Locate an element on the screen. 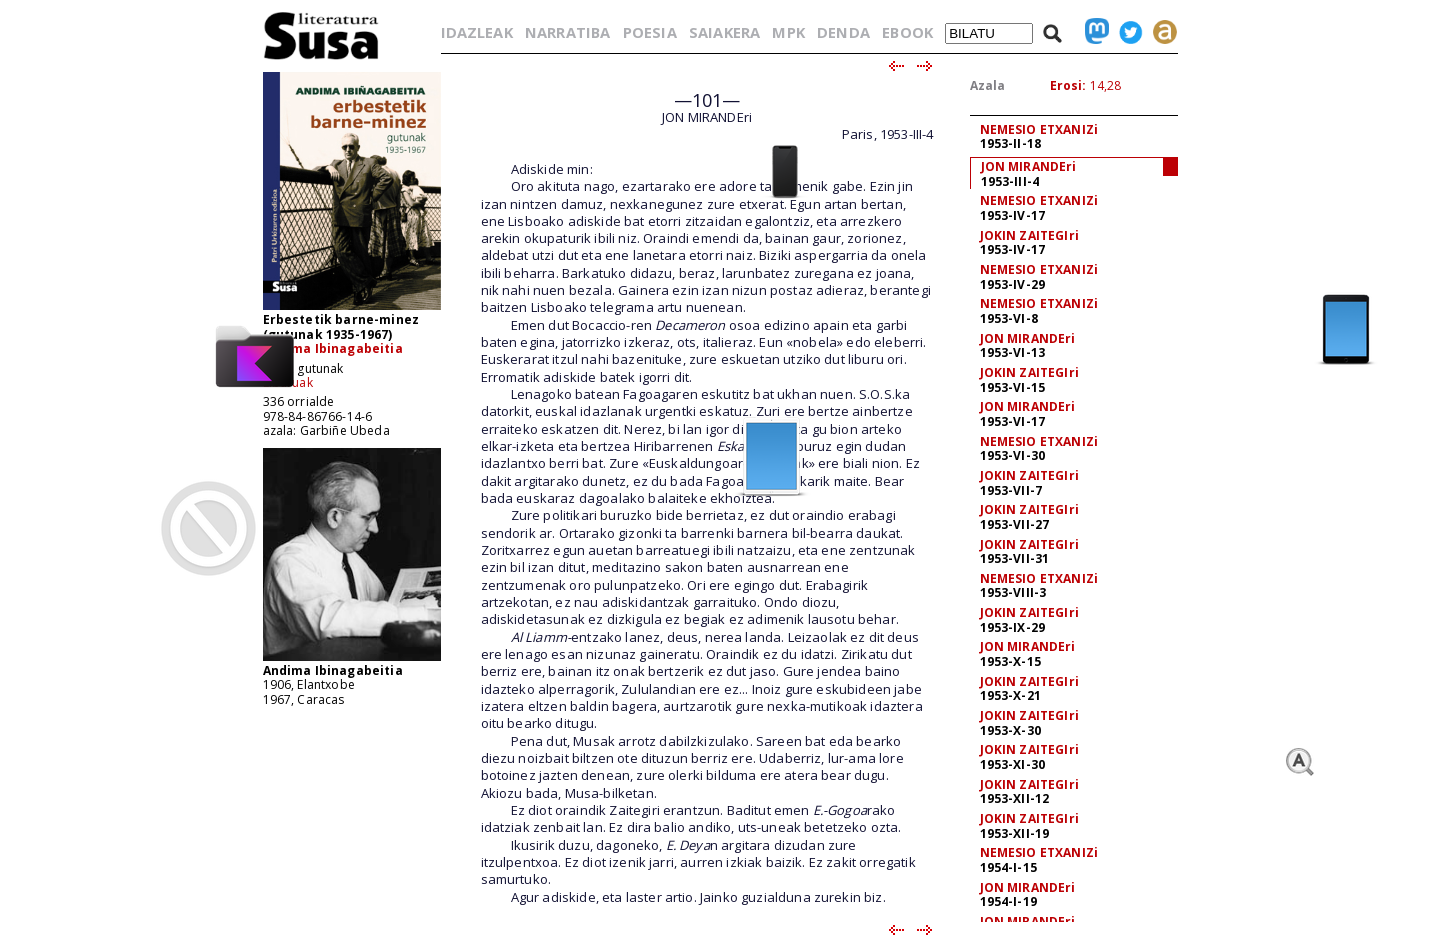 The width and height of the screenshot is (1440, 951). connected iPhone device is located at coordinates (785, 172).